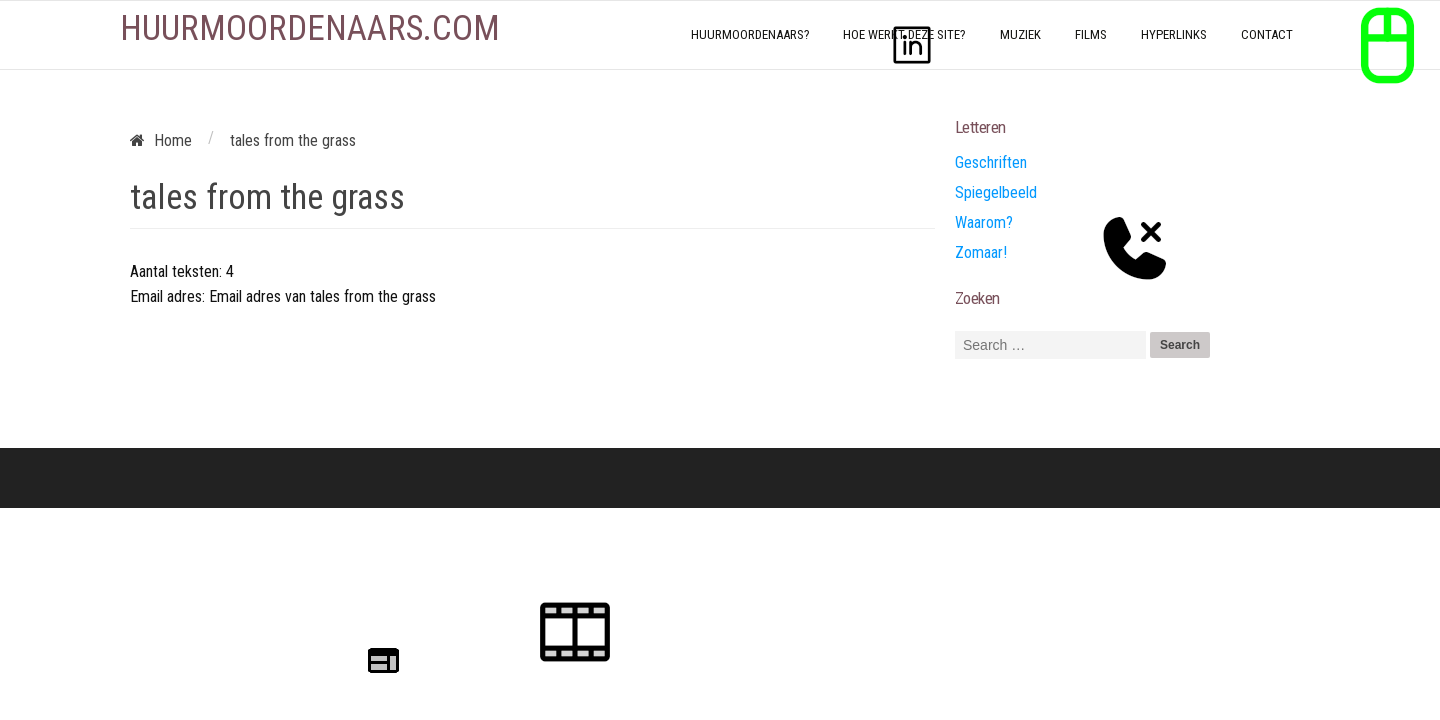  What do you see at coordinates (575, 632) in the screenshot?
I see `browse video or movie content` at bounding box center [575, 632].